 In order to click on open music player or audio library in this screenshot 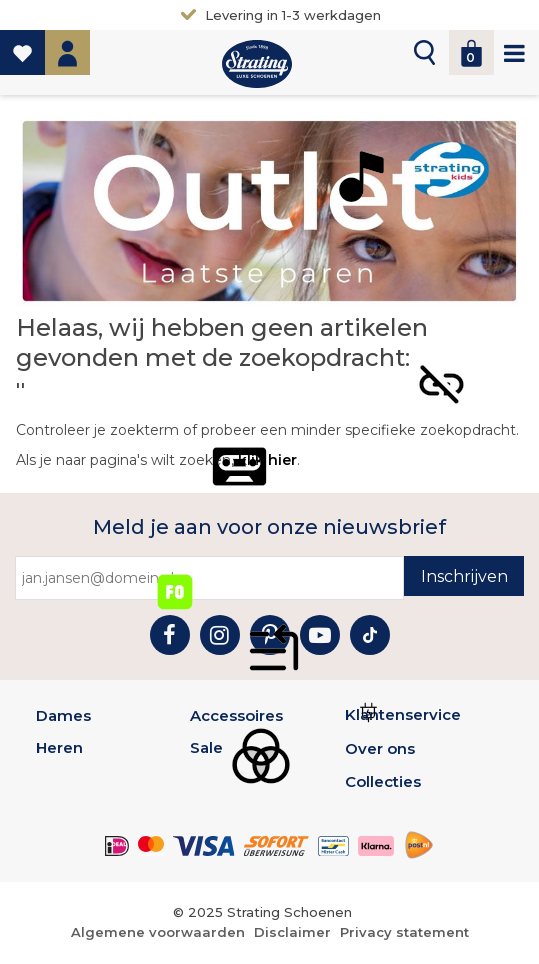, I will do `click(361, 175)`.